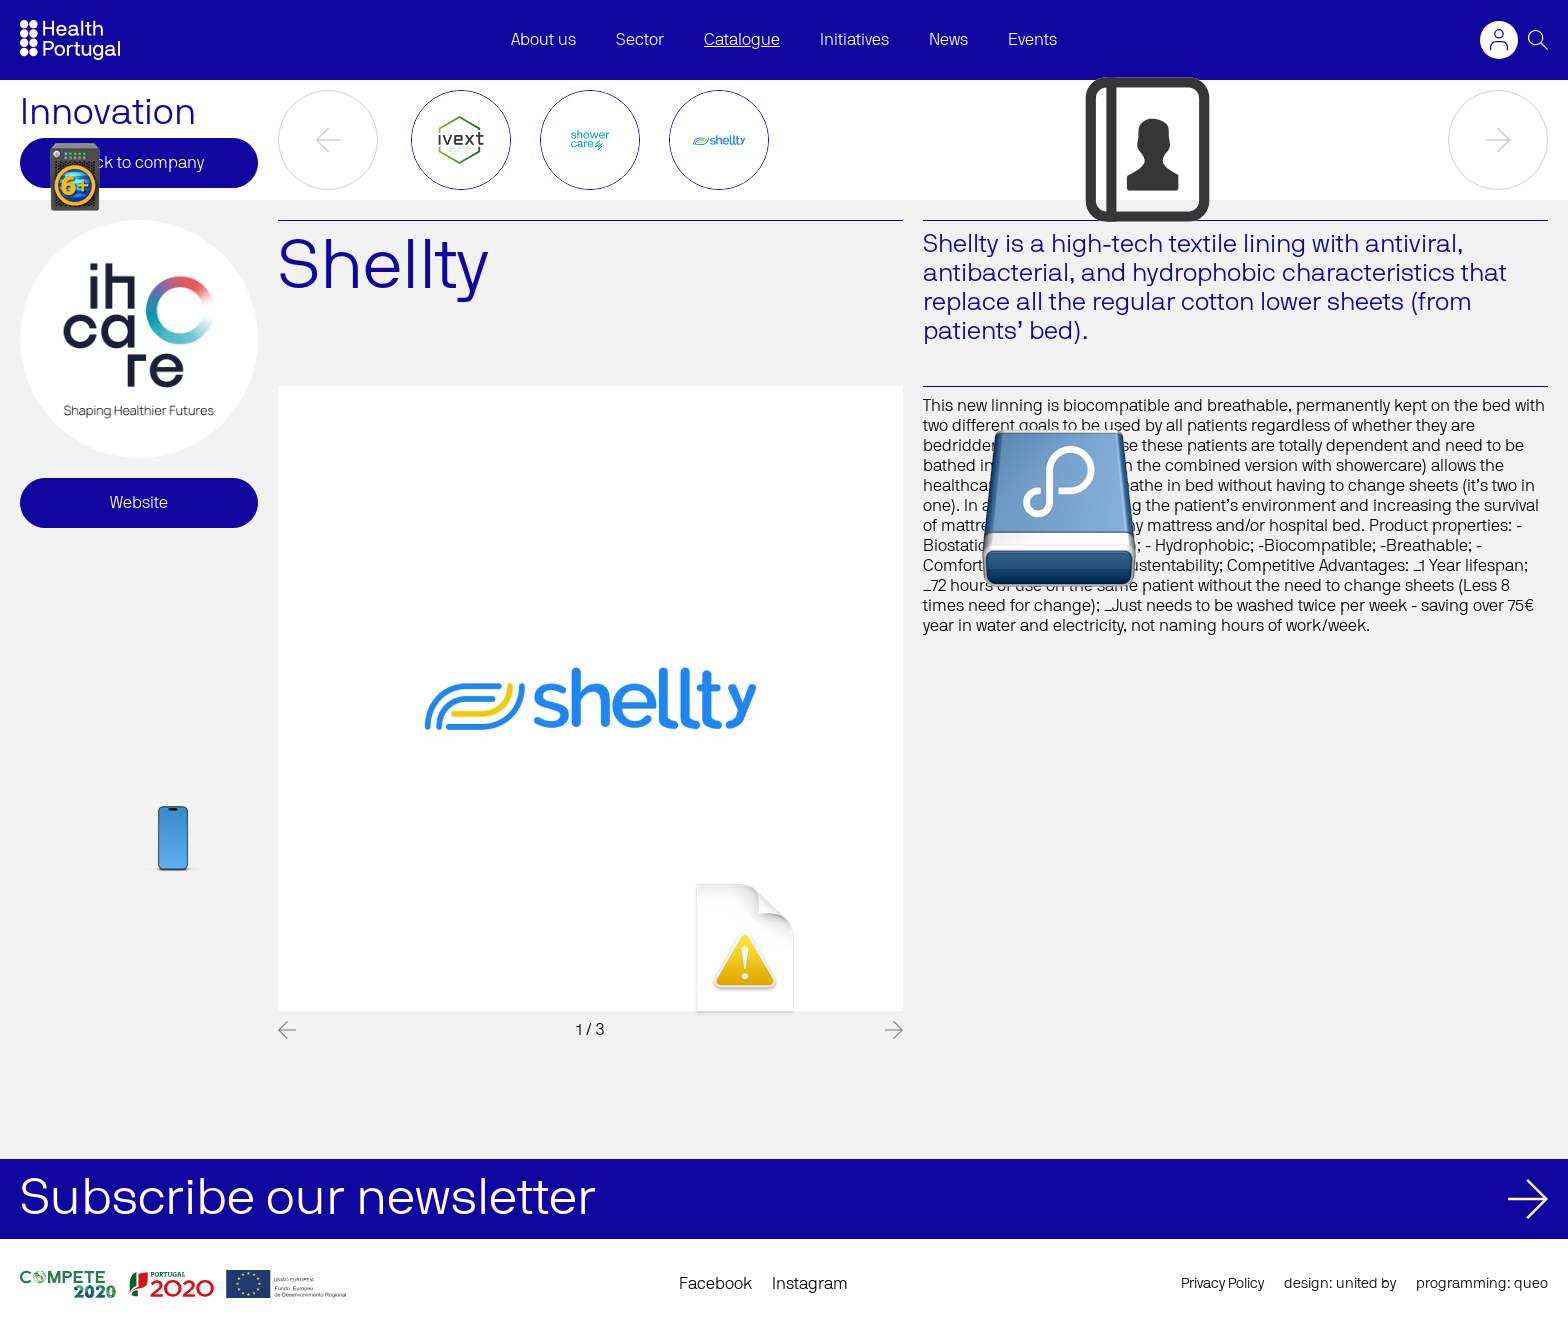 Image resolution: width=1568 pixels, height=1329 pixels. Describe the element at coordinates (173, 839) in the screenshot. I see `connected iPhone device` at that location.